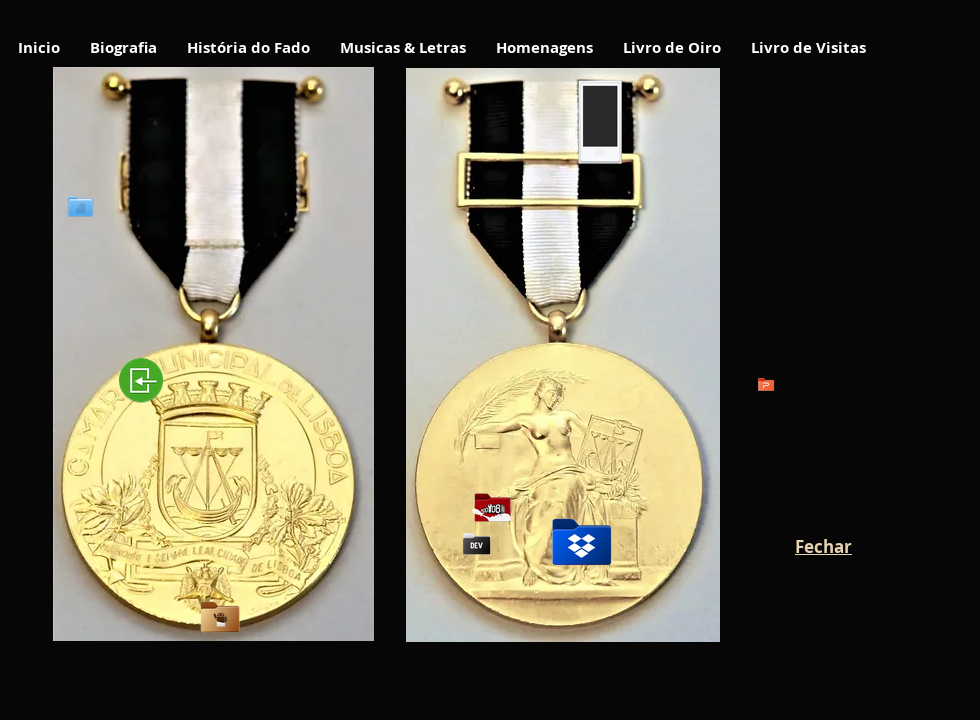 The width and height of the screenshot is (980, 720). What do you see at coordinates (80, 206) in the screenshot?
I see `open Affinity Photo project folder` at bounding box center [80, 206].